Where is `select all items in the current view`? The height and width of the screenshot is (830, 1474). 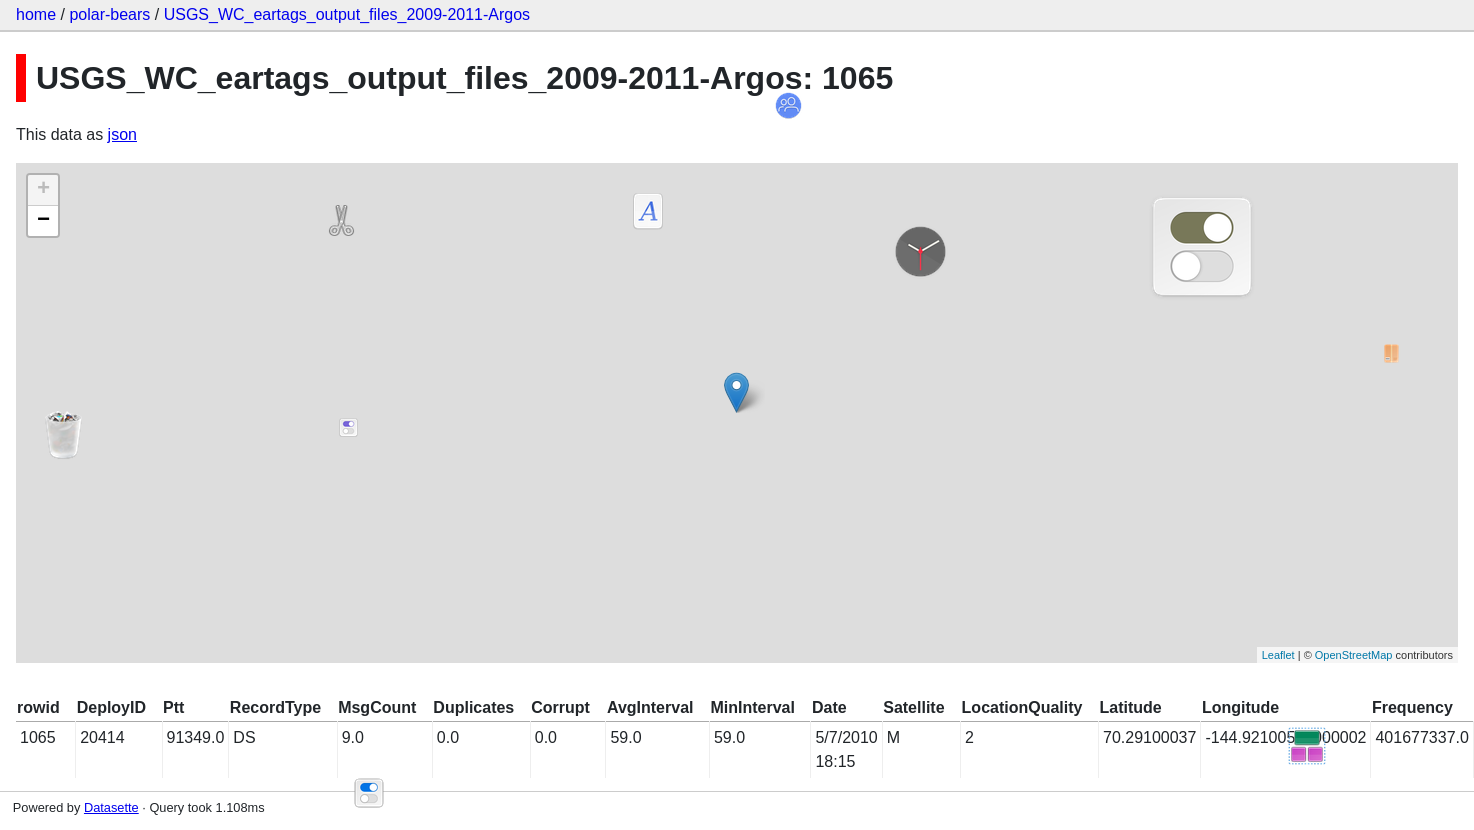
select all items in the current view is located at coordinates (1307, 746).